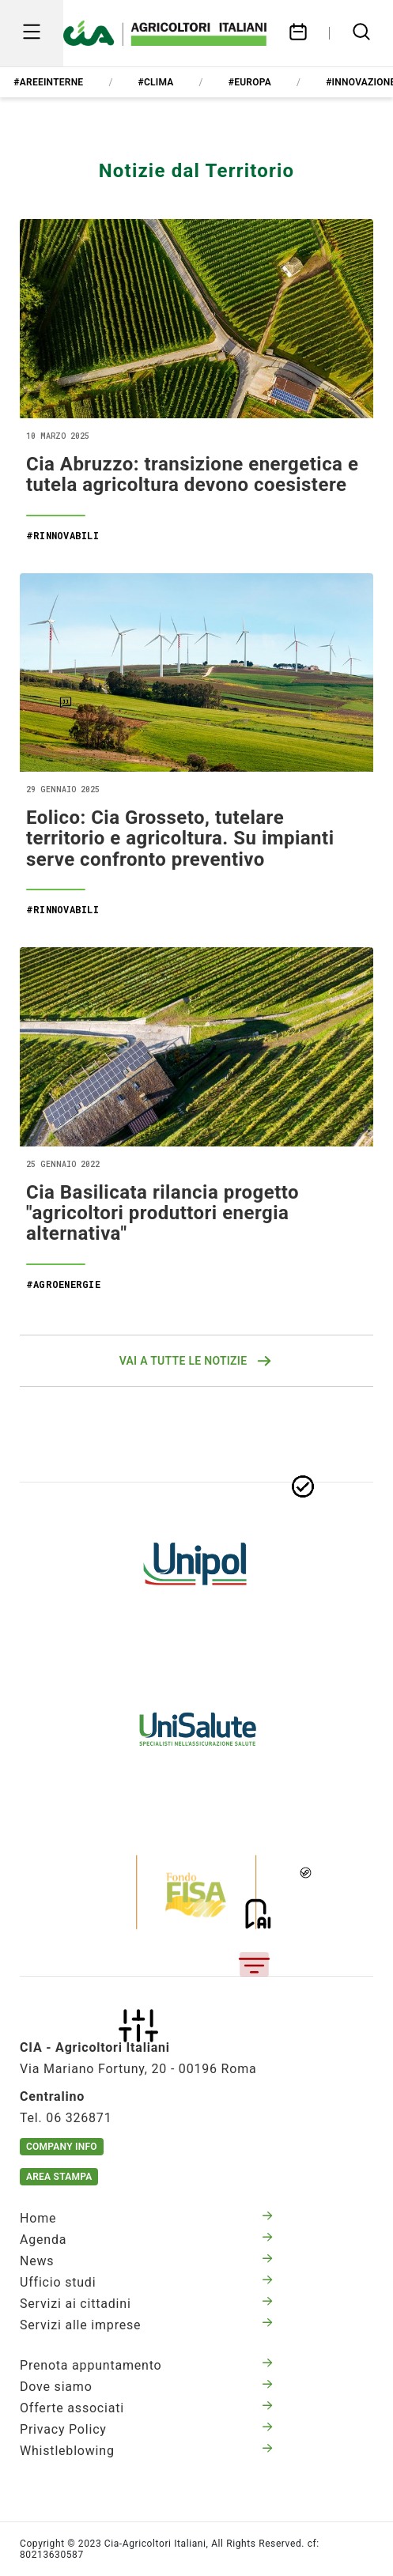  I want to click on open Steam gaming platform, so click(305, 1872).